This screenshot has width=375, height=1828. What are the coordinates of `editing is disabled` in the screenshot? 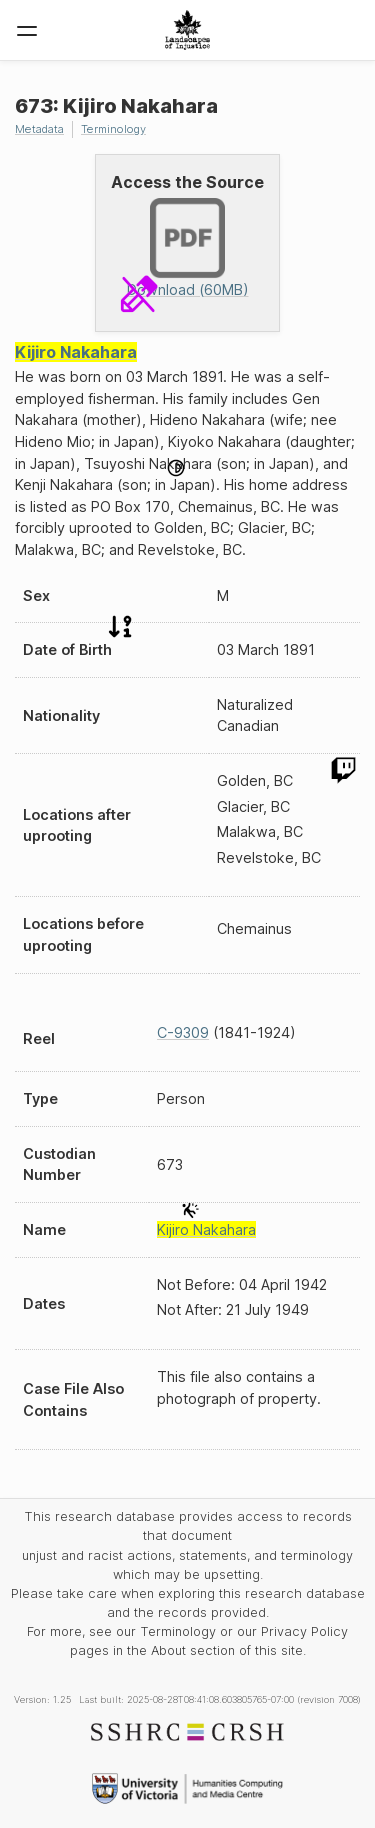 It's located at (138, 294).